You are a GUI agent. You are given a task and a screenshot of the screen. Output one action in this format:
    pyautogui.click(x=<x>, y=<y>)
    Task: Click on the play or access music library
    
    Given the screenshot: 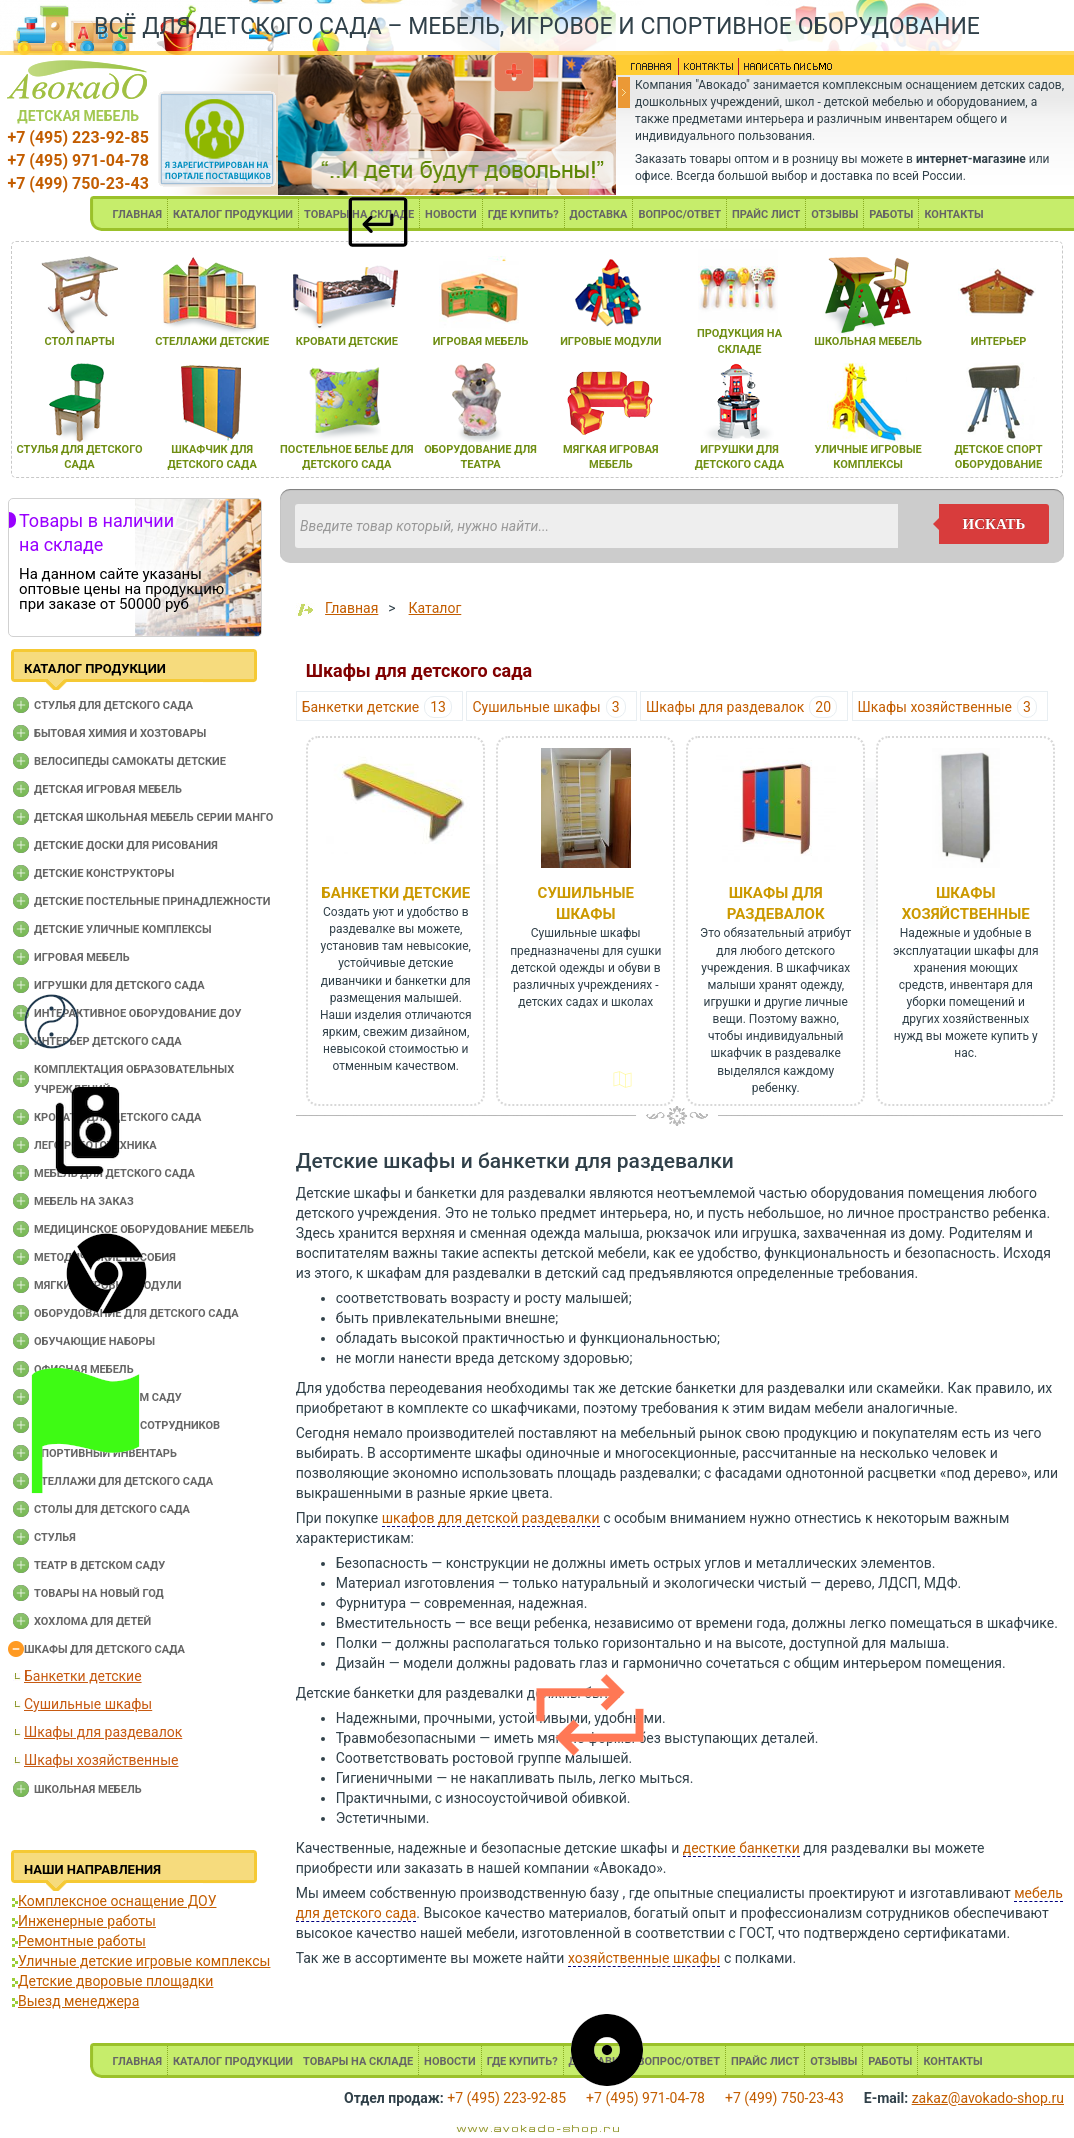 What is the action you would take?
    pyautogui.click(x=607, y=2050)
    